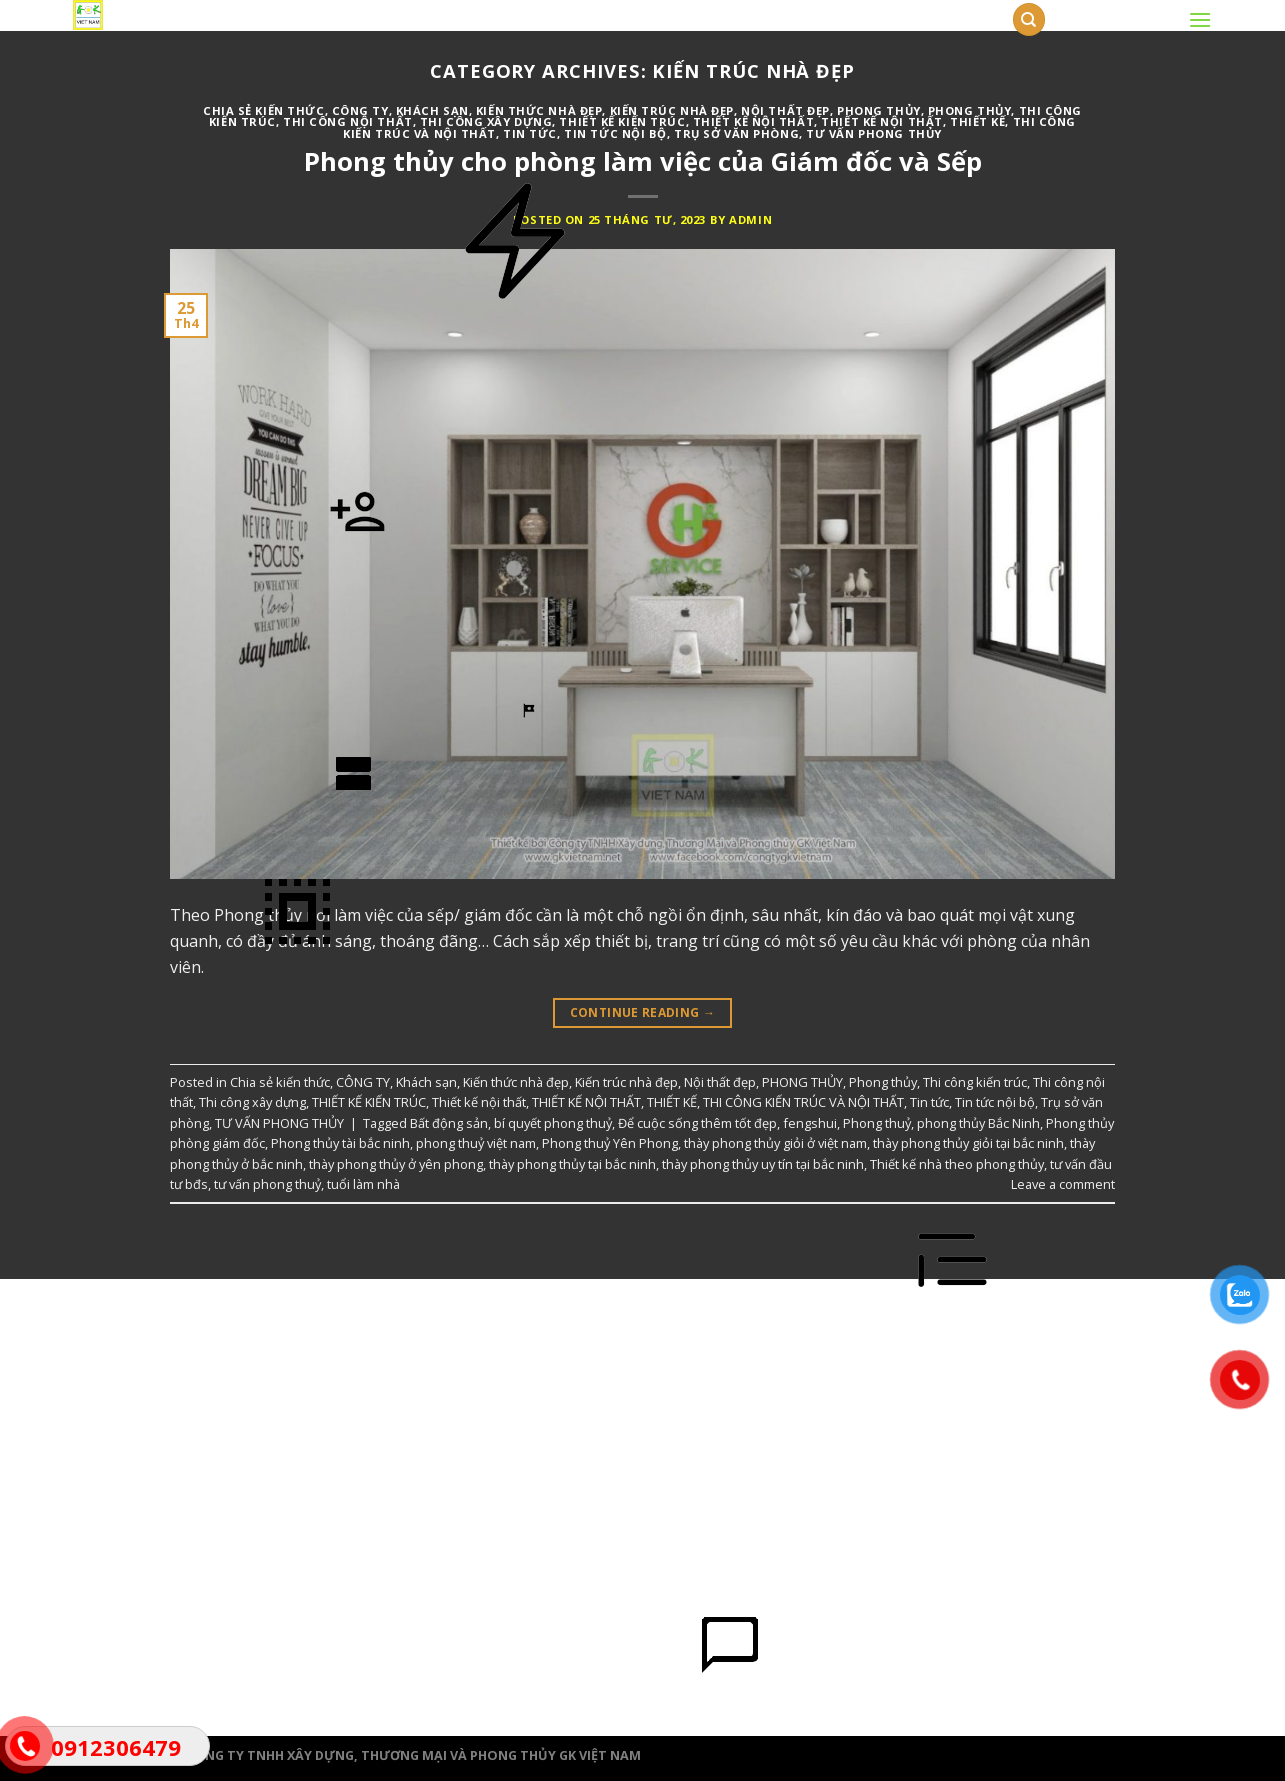 The image size is (1285, 1781). I want to click on insert a block quote, so click(952, 1258).